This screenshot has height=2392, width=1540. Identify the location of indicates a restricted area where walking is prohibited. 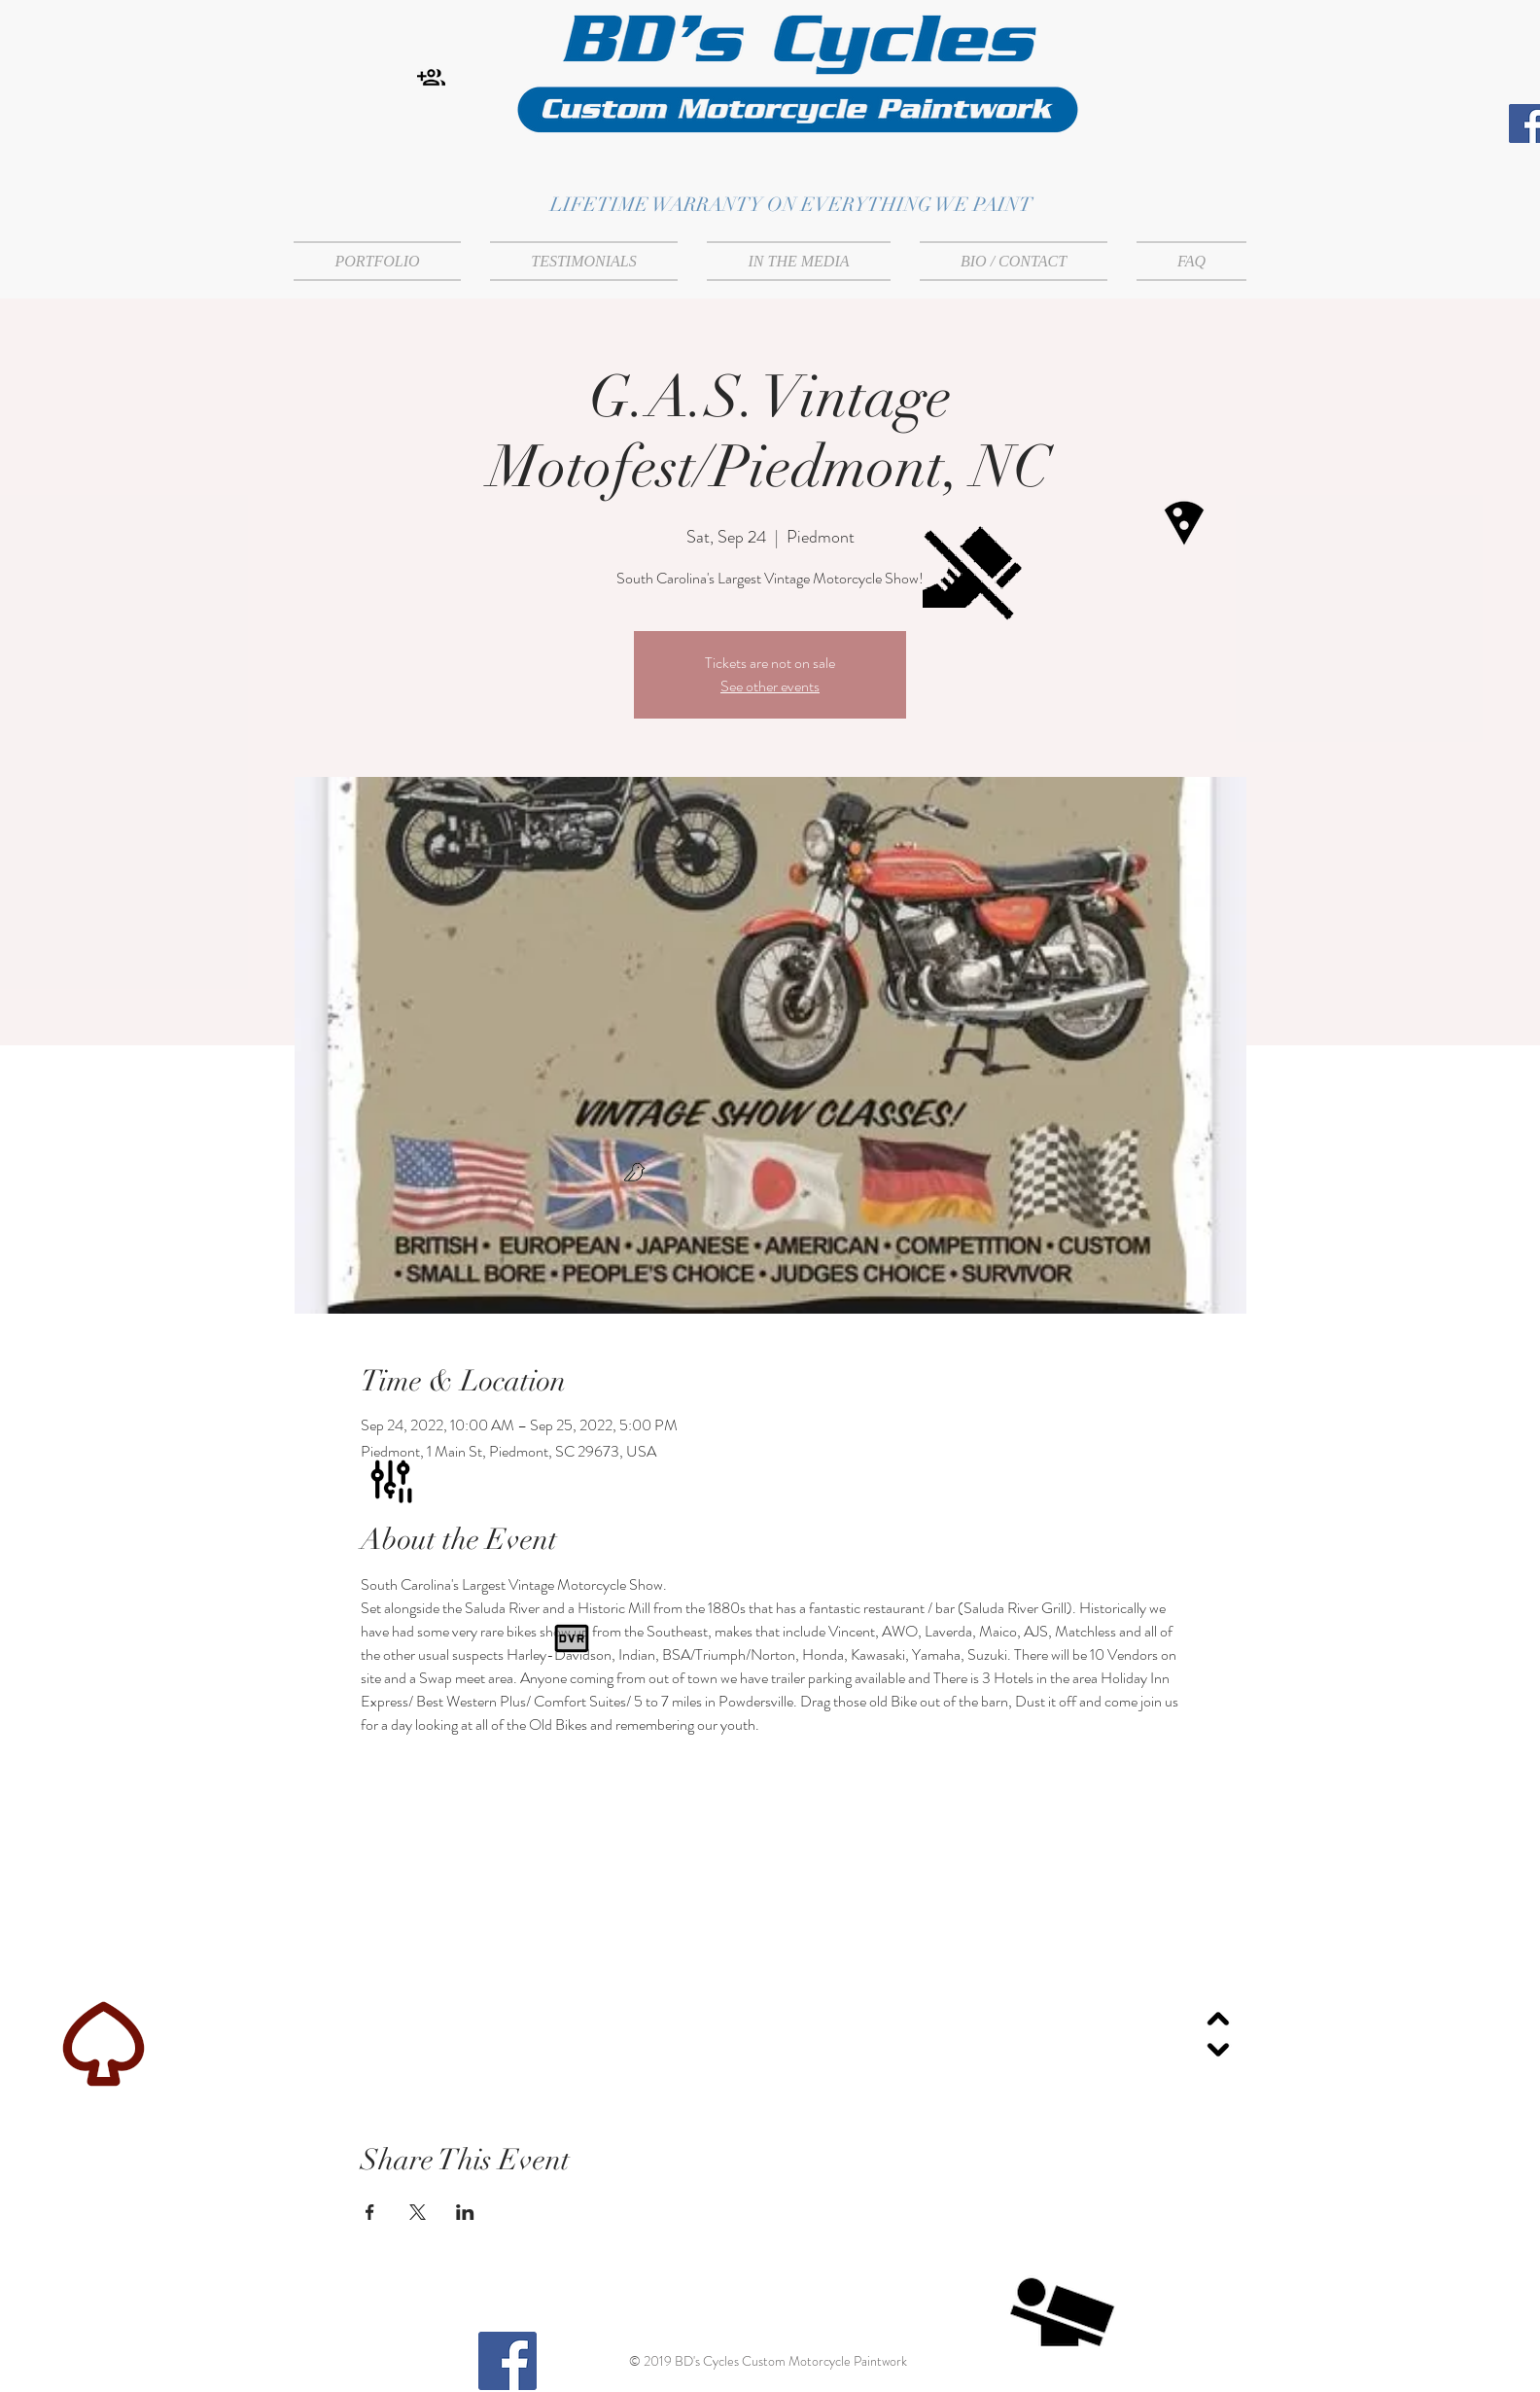
(972, 572).